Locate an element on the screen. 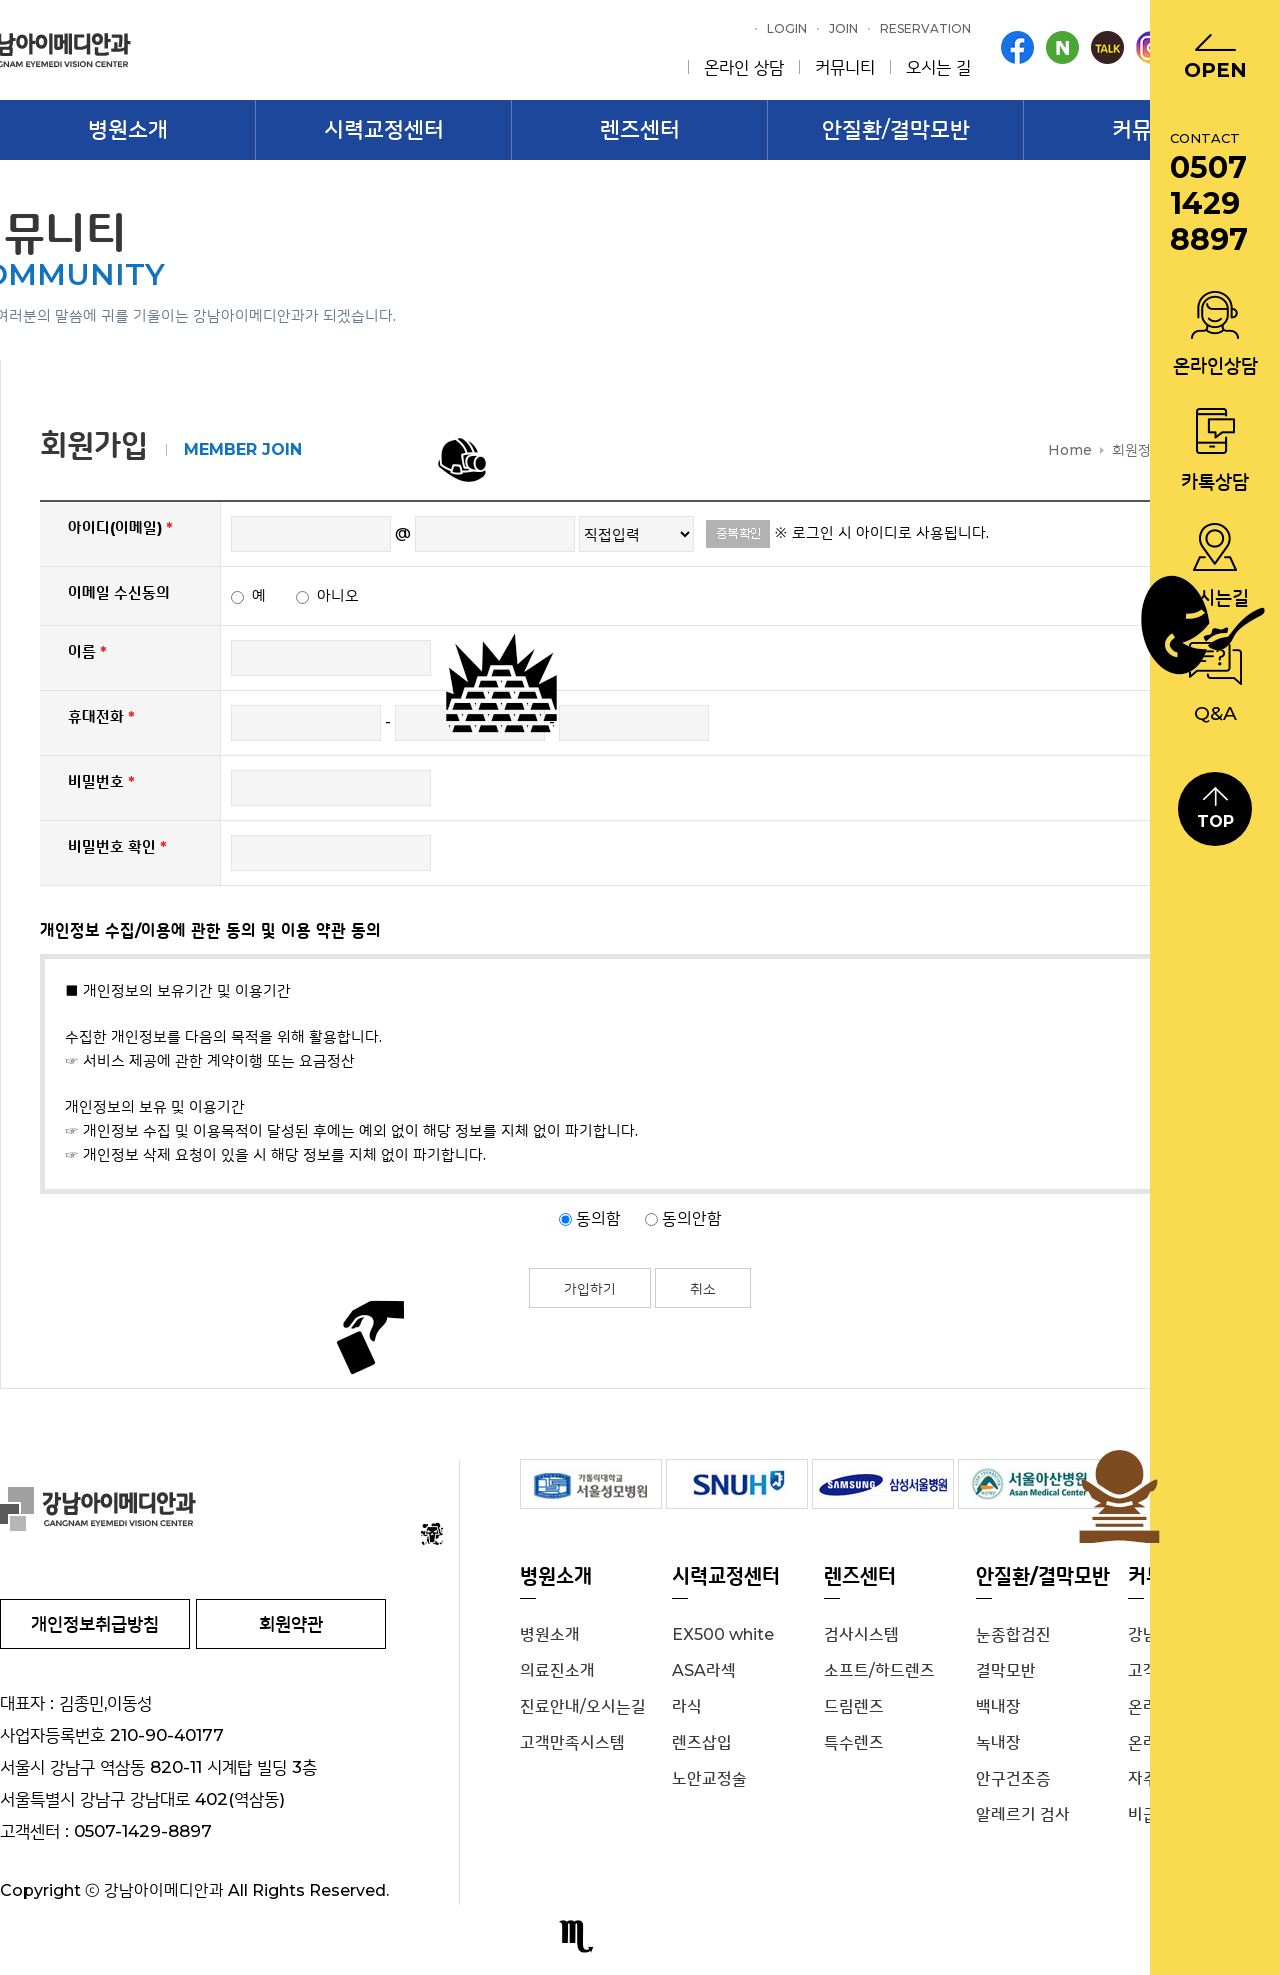 The width and height of the screenshot is (1280, 1975). access shrine or spiritual location features is located at coordinates (1119, 1496).